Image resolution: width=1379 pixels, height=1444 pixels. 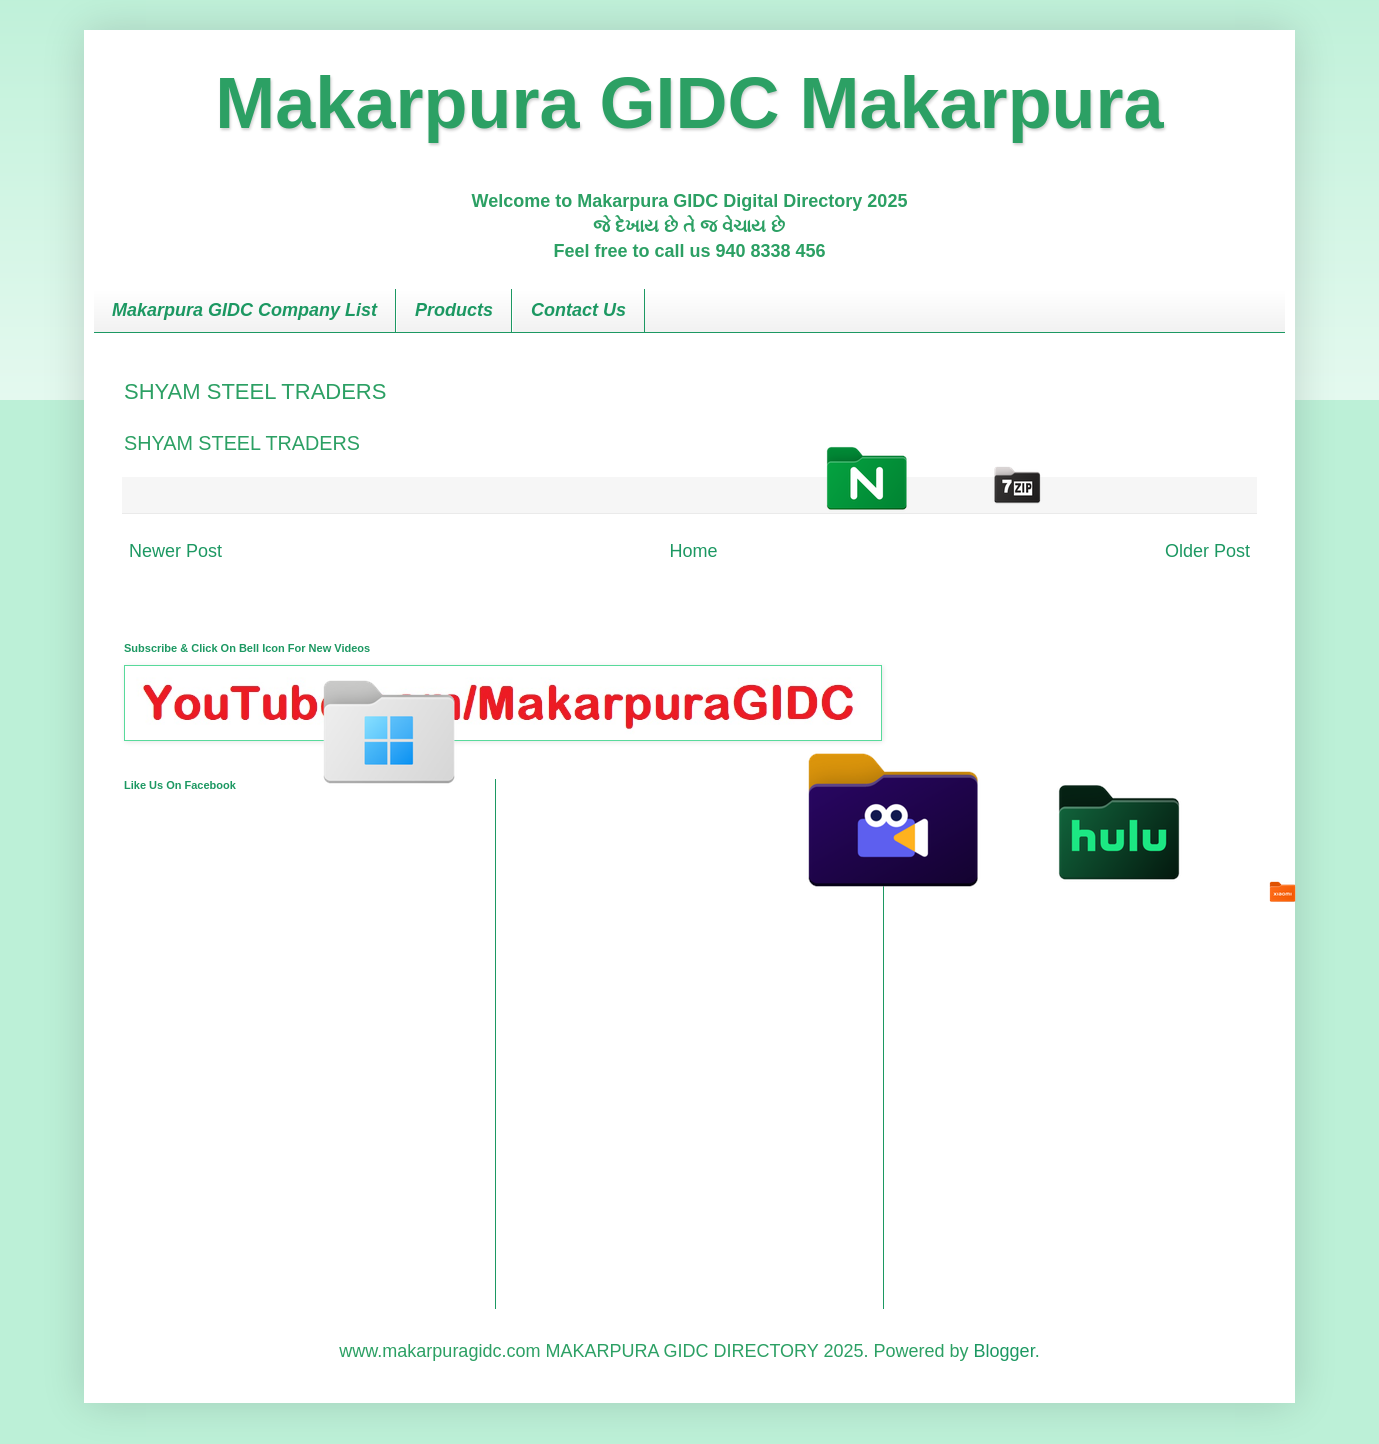 I want to click on open nginx configuration files folder, so click(x=866, y=480).